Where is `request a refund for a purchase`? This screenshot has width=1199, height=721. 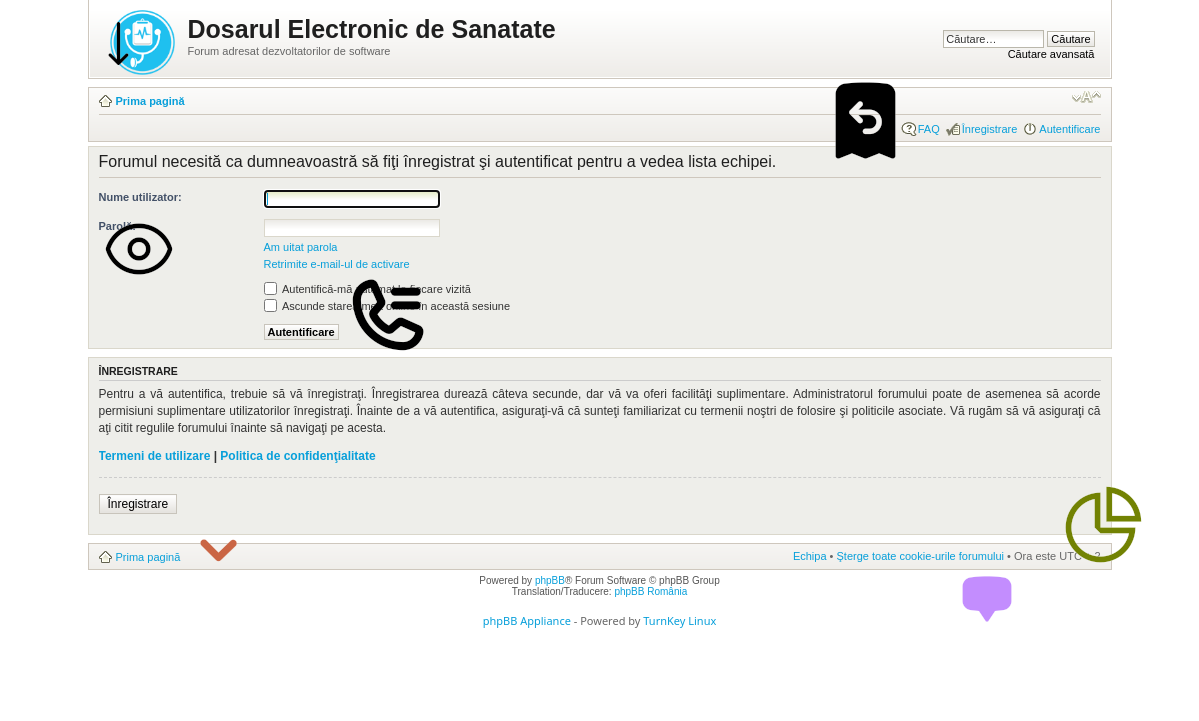 request a refund for a purchase is located at coordinates (865, 120).